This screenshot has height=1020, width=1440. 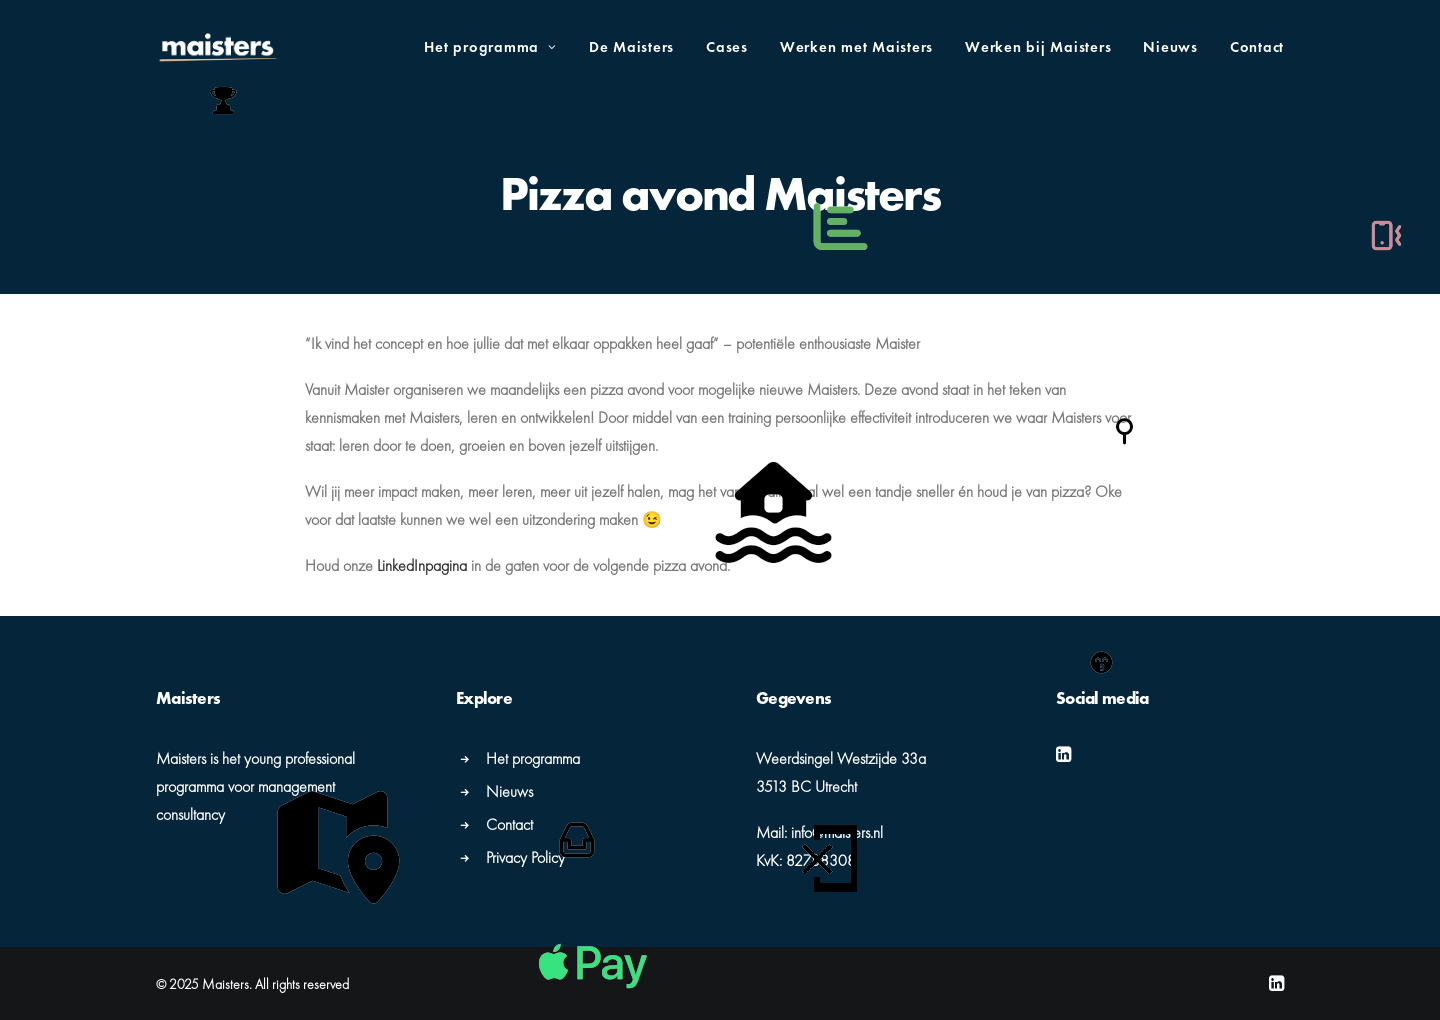 What do you see at coordinates (223, 100) in the screenshot?
I see `view achievements or awards` at bounding box center [223, 100].